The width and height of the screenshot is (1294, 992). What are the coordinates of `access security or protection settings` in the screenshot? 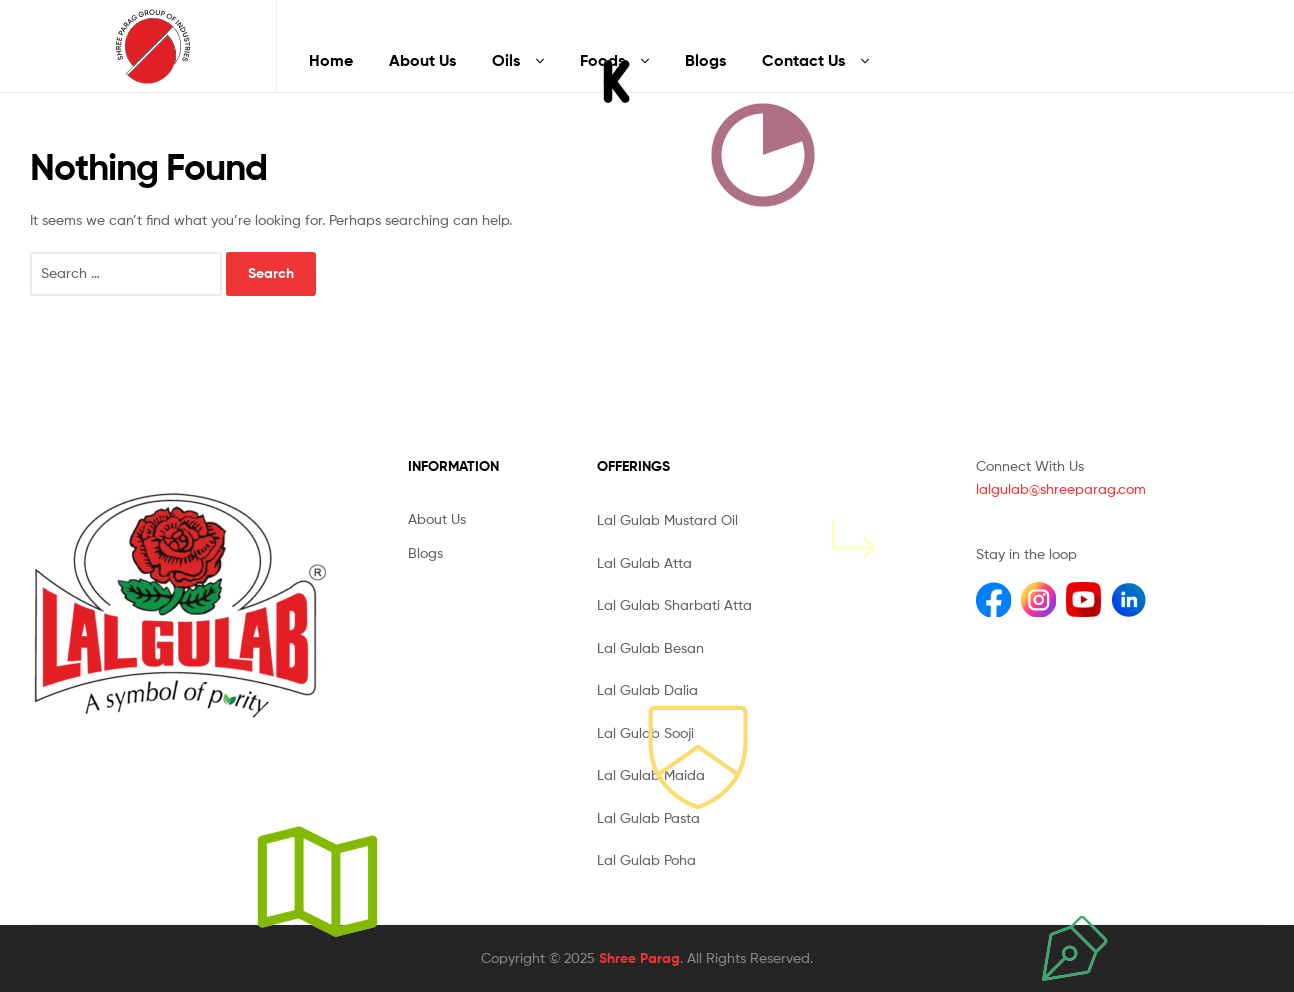 It's located at (698, 751).